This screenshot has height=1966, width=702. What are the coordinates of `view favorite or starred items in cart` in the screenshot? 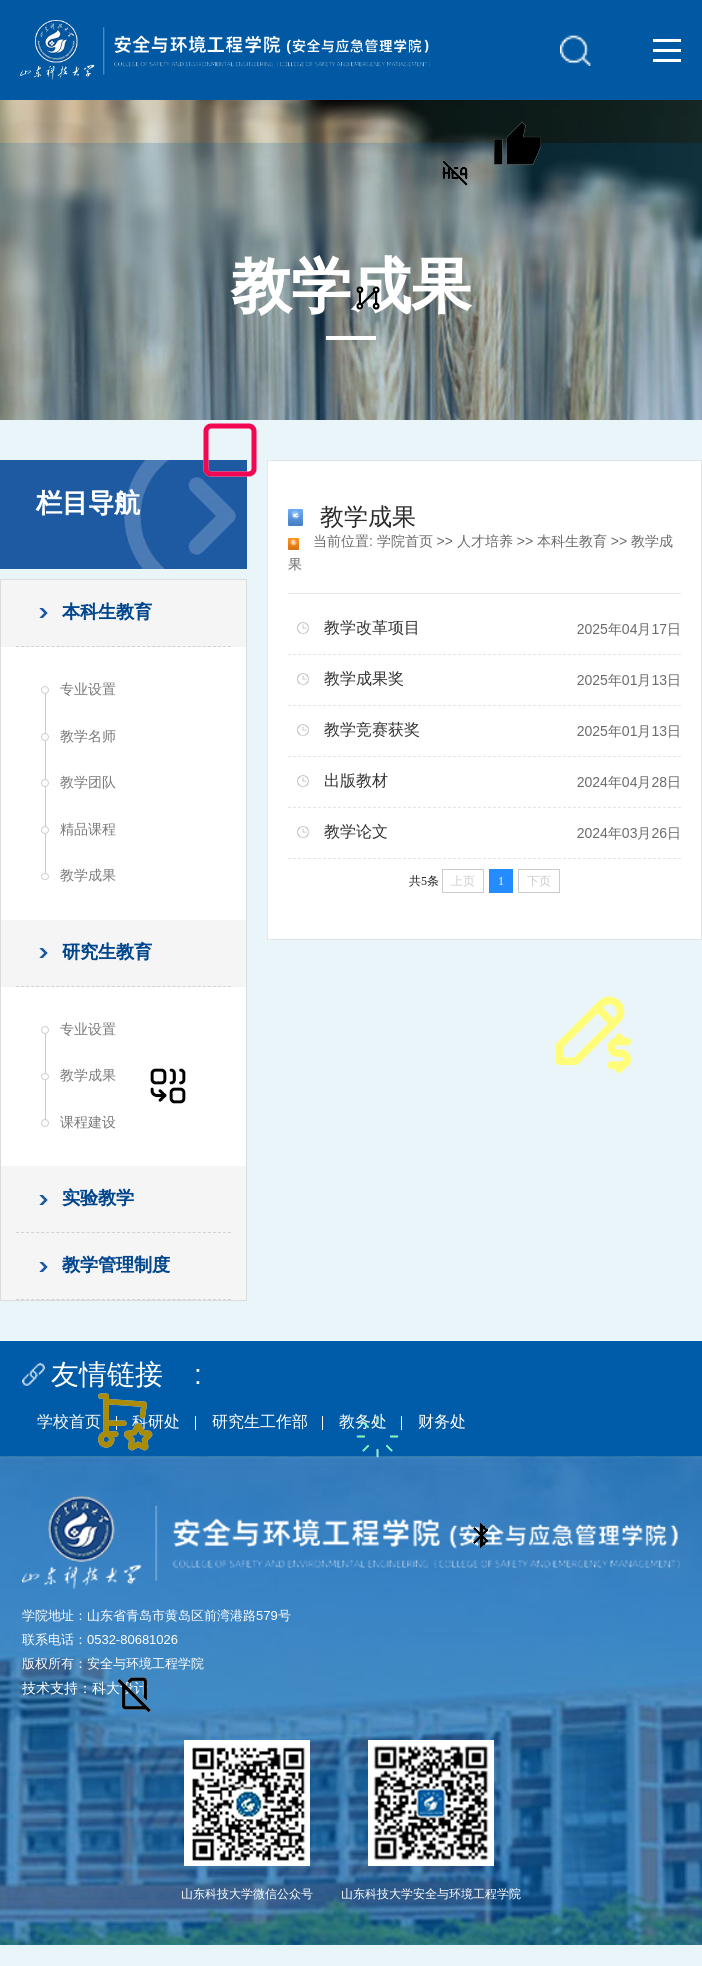 It's located at (122, 1420).